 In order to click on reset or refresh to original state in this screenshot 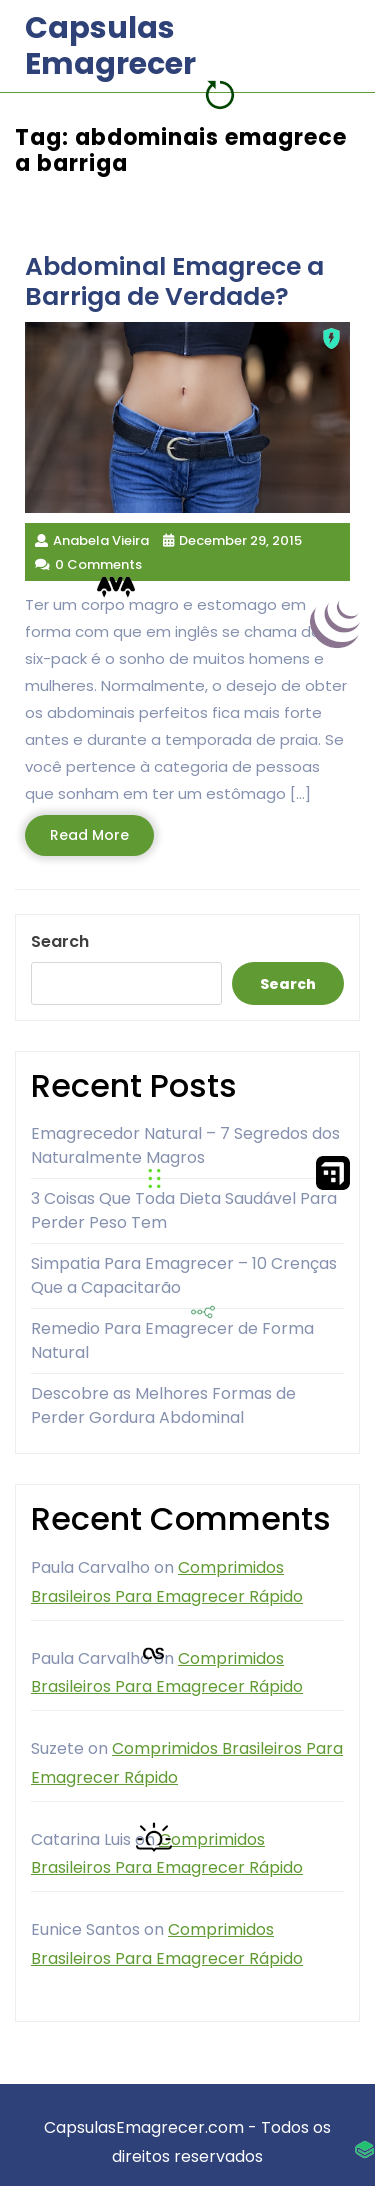, I will do `click(220, 95)`.